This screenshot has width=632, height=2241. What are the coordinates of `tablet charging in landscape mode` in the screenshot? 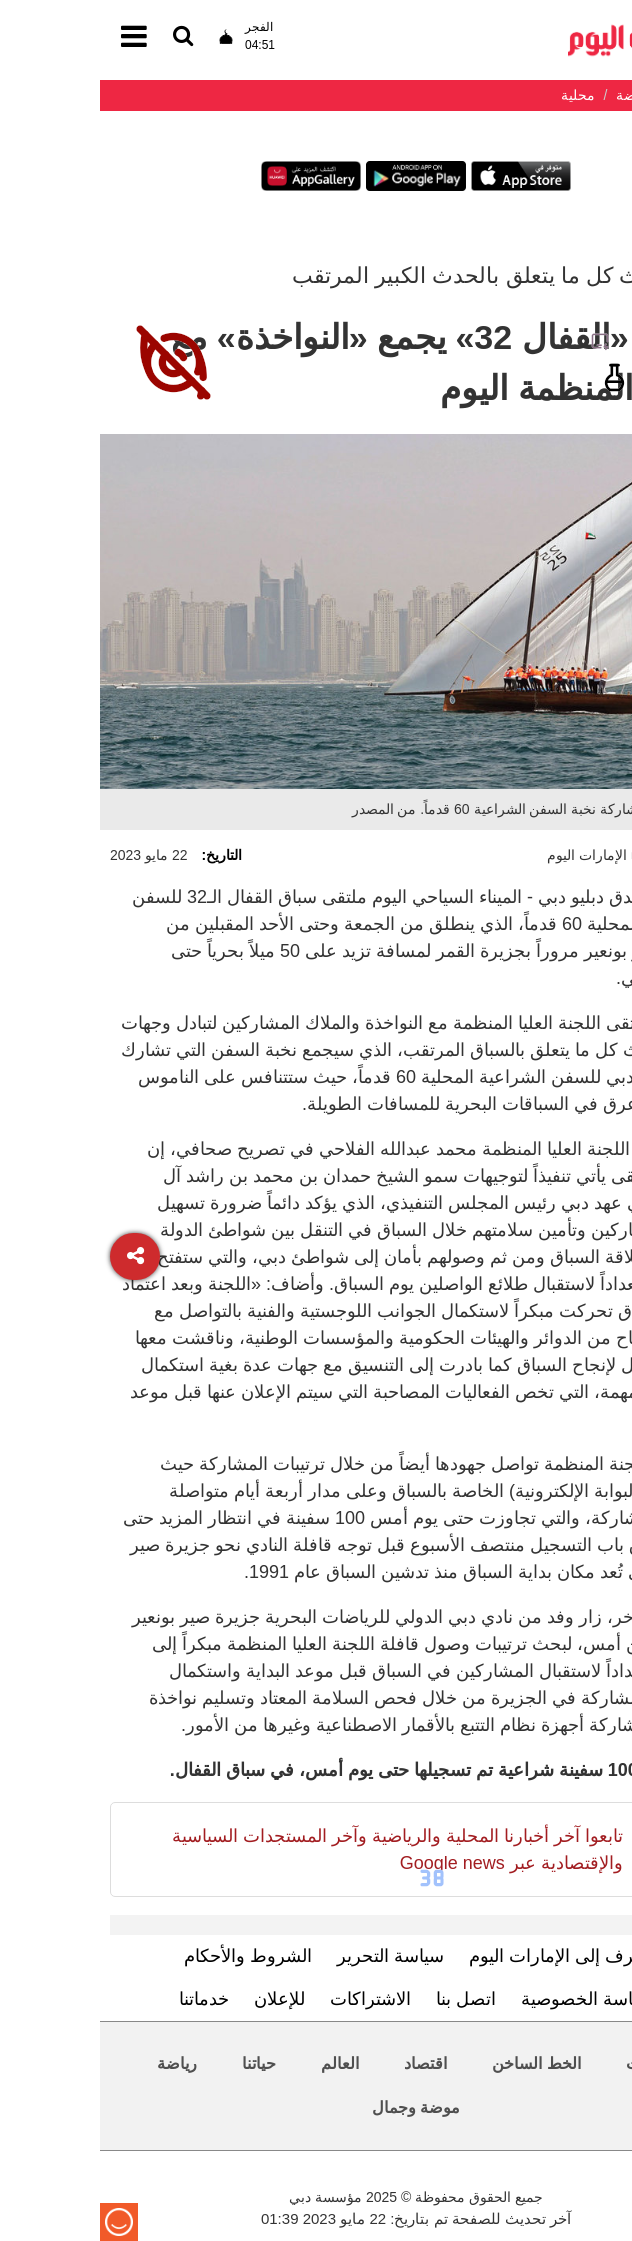 It's located at (600, 341).